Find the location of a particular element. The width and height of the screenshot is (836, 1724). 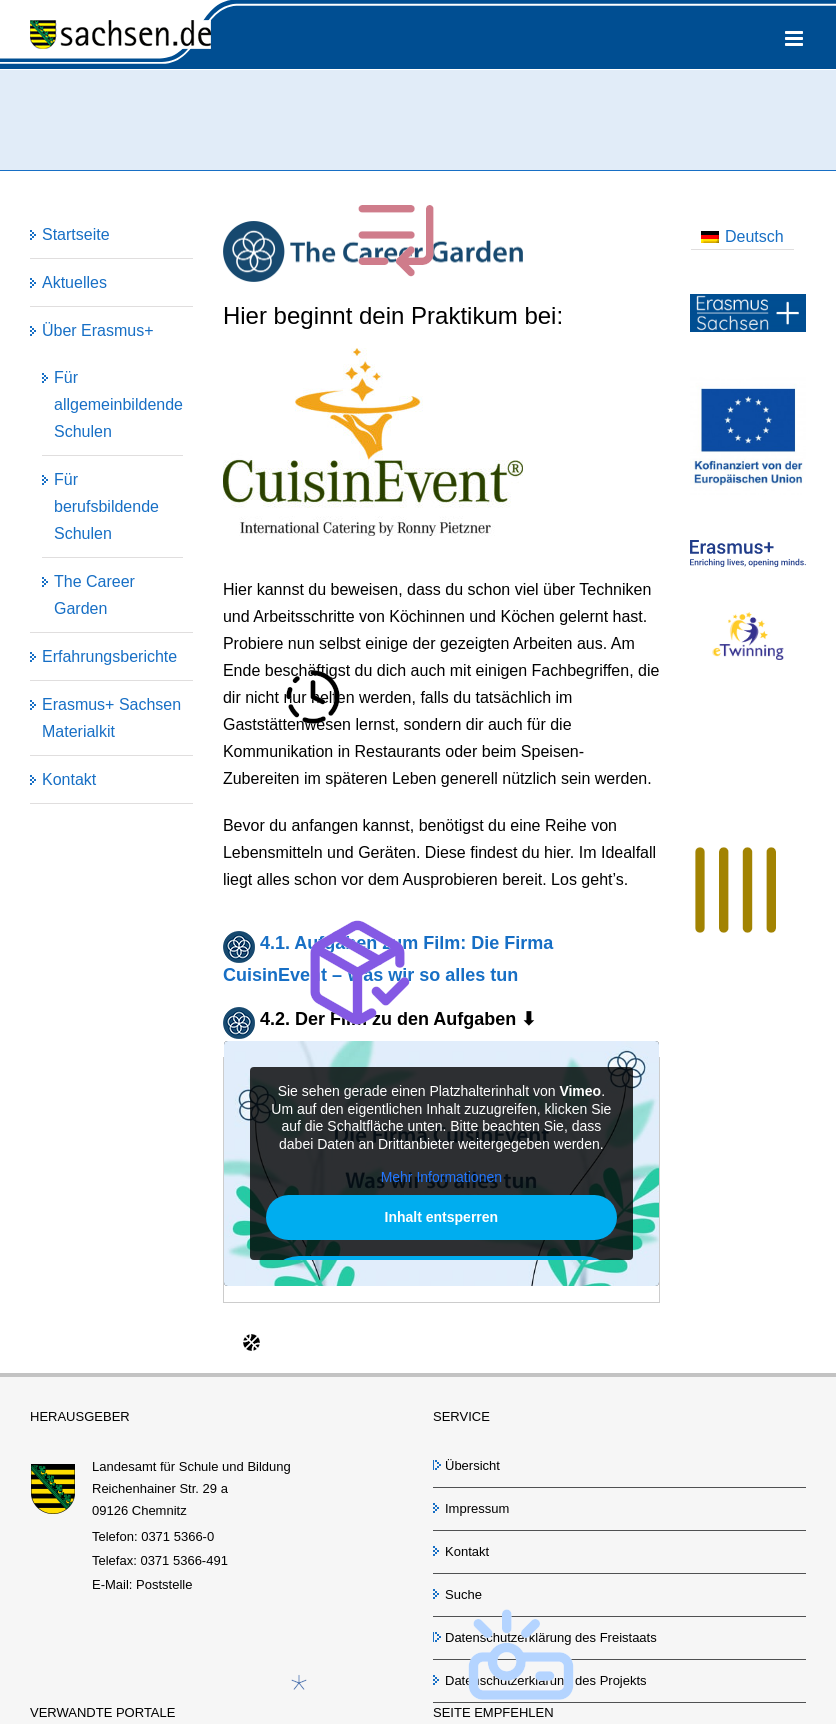

indicates expiring or temporary content is located at coordinates (313, 697).